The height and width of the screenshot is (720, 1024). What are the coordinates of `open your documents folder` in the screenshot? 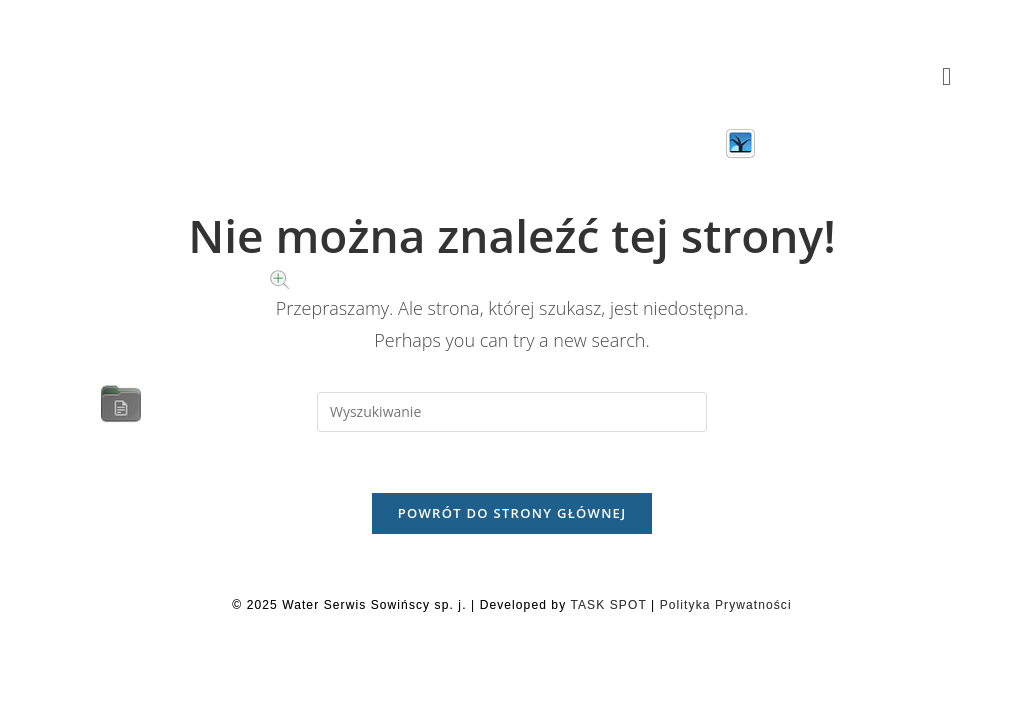 It's located at (121, 403).